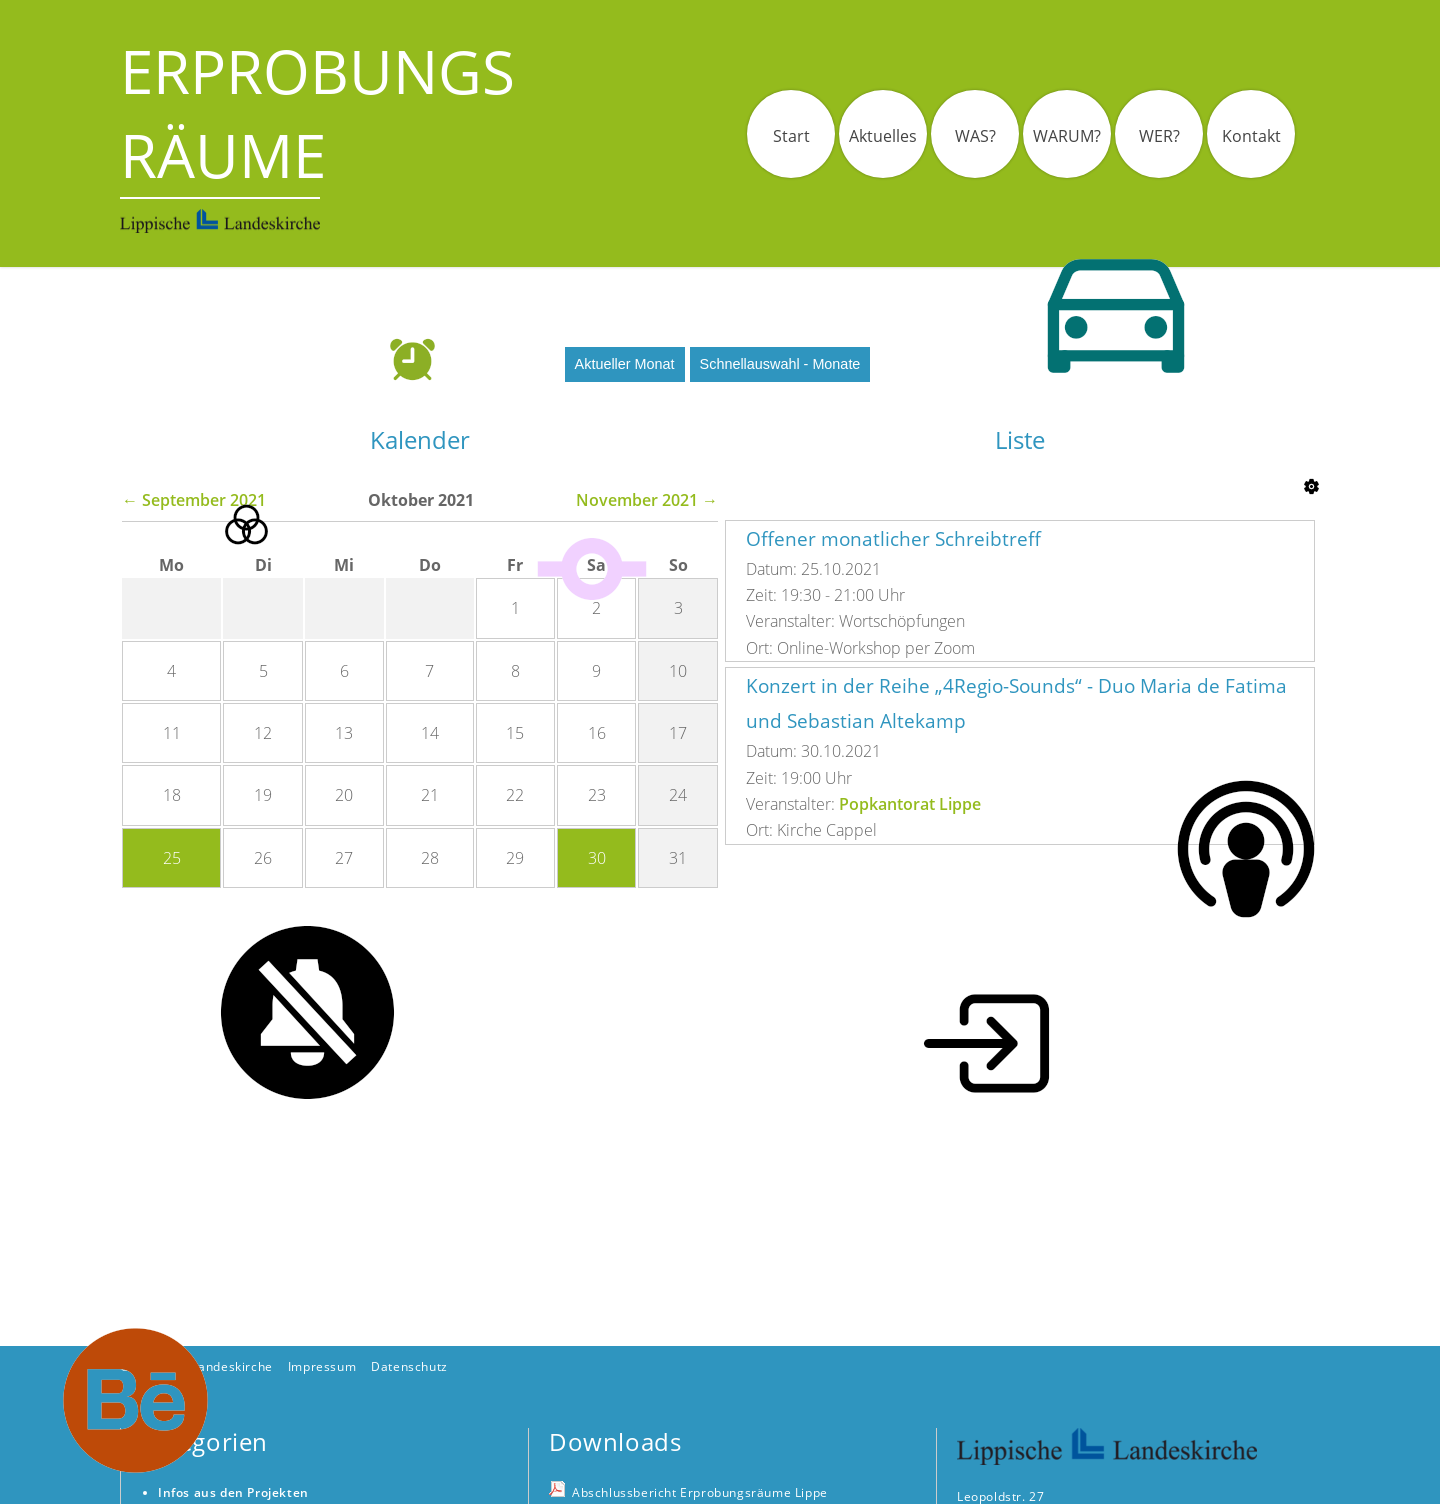  Describe the element at coordinates (412, 359) in the screenshot. I see `set or manage alarms` at that location.